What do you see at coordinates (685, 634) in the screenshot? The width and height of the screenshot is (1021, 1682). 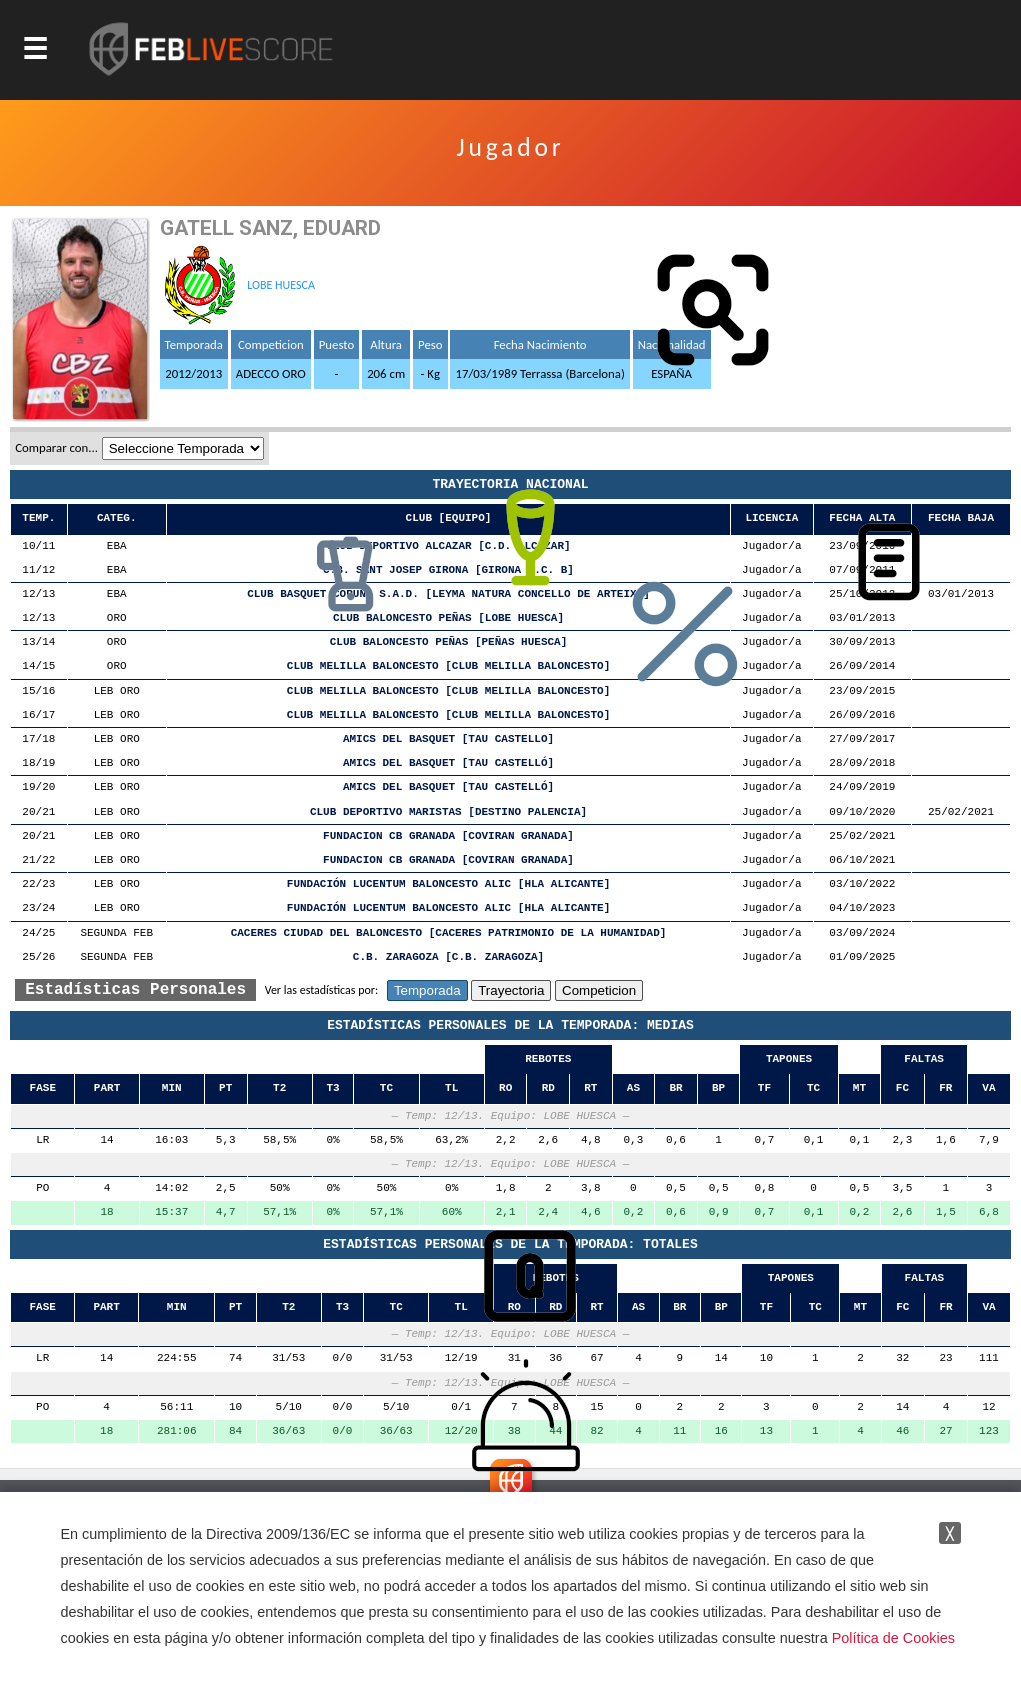 I see `apply or view a discount` at bounding box center [685, 634].